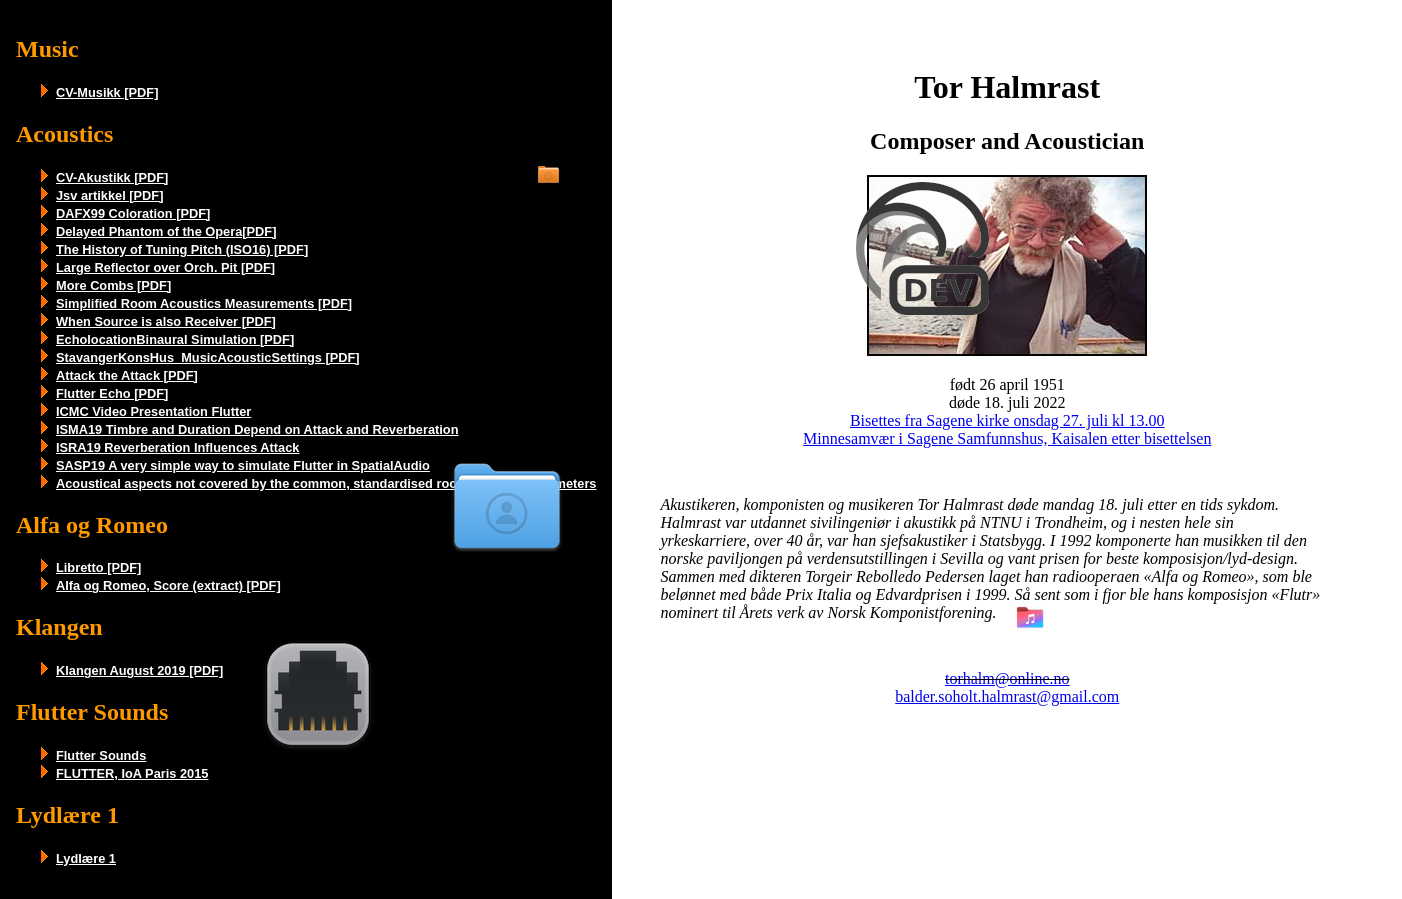  Describe the element at coordinates (548, 174) in the screenshot. I see `access temporary files folder` at that location.